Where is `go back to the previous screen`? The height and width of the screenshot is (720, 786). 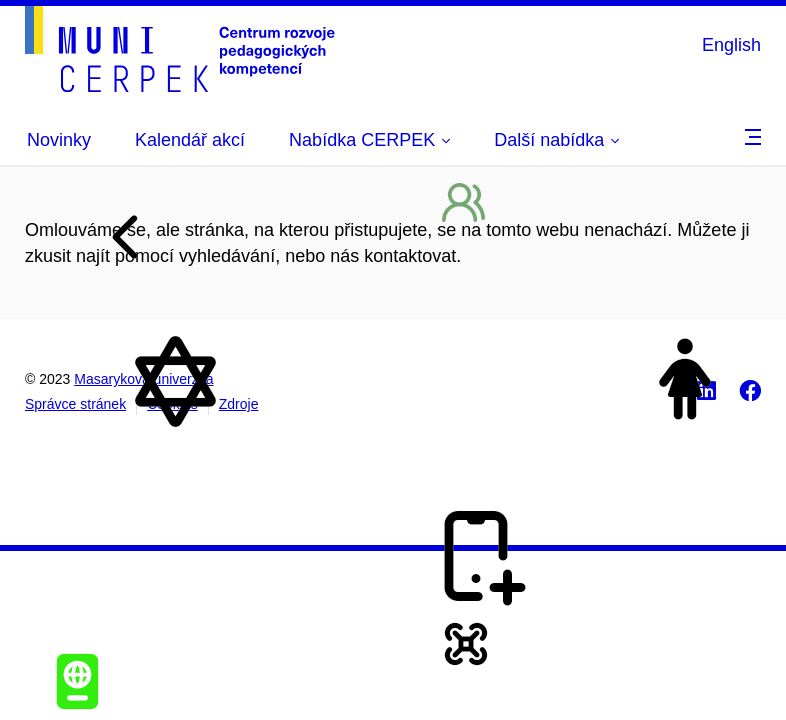 go back to the previous screen is located at coordinates (128, 237).